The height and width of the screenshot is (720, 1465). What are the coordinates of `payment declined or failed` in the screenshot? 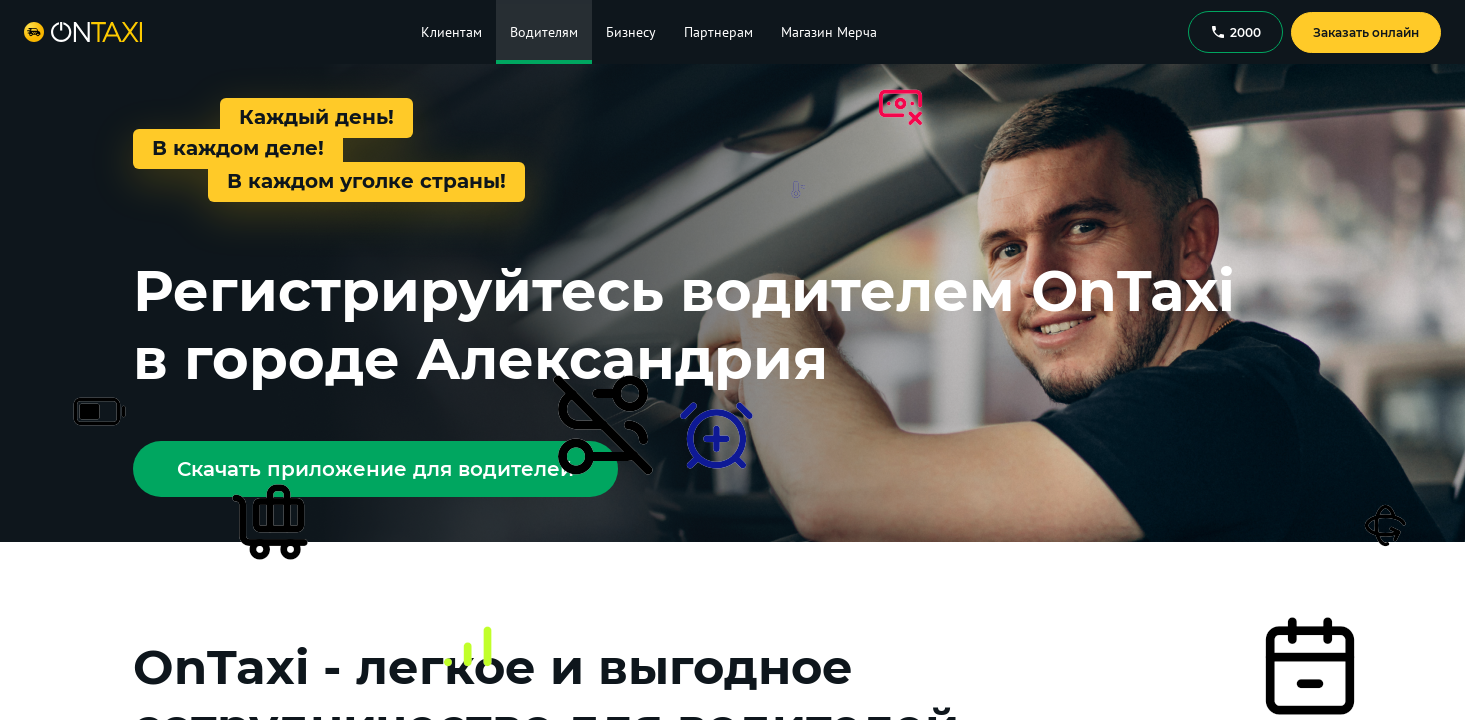 It's located at (900, 103).